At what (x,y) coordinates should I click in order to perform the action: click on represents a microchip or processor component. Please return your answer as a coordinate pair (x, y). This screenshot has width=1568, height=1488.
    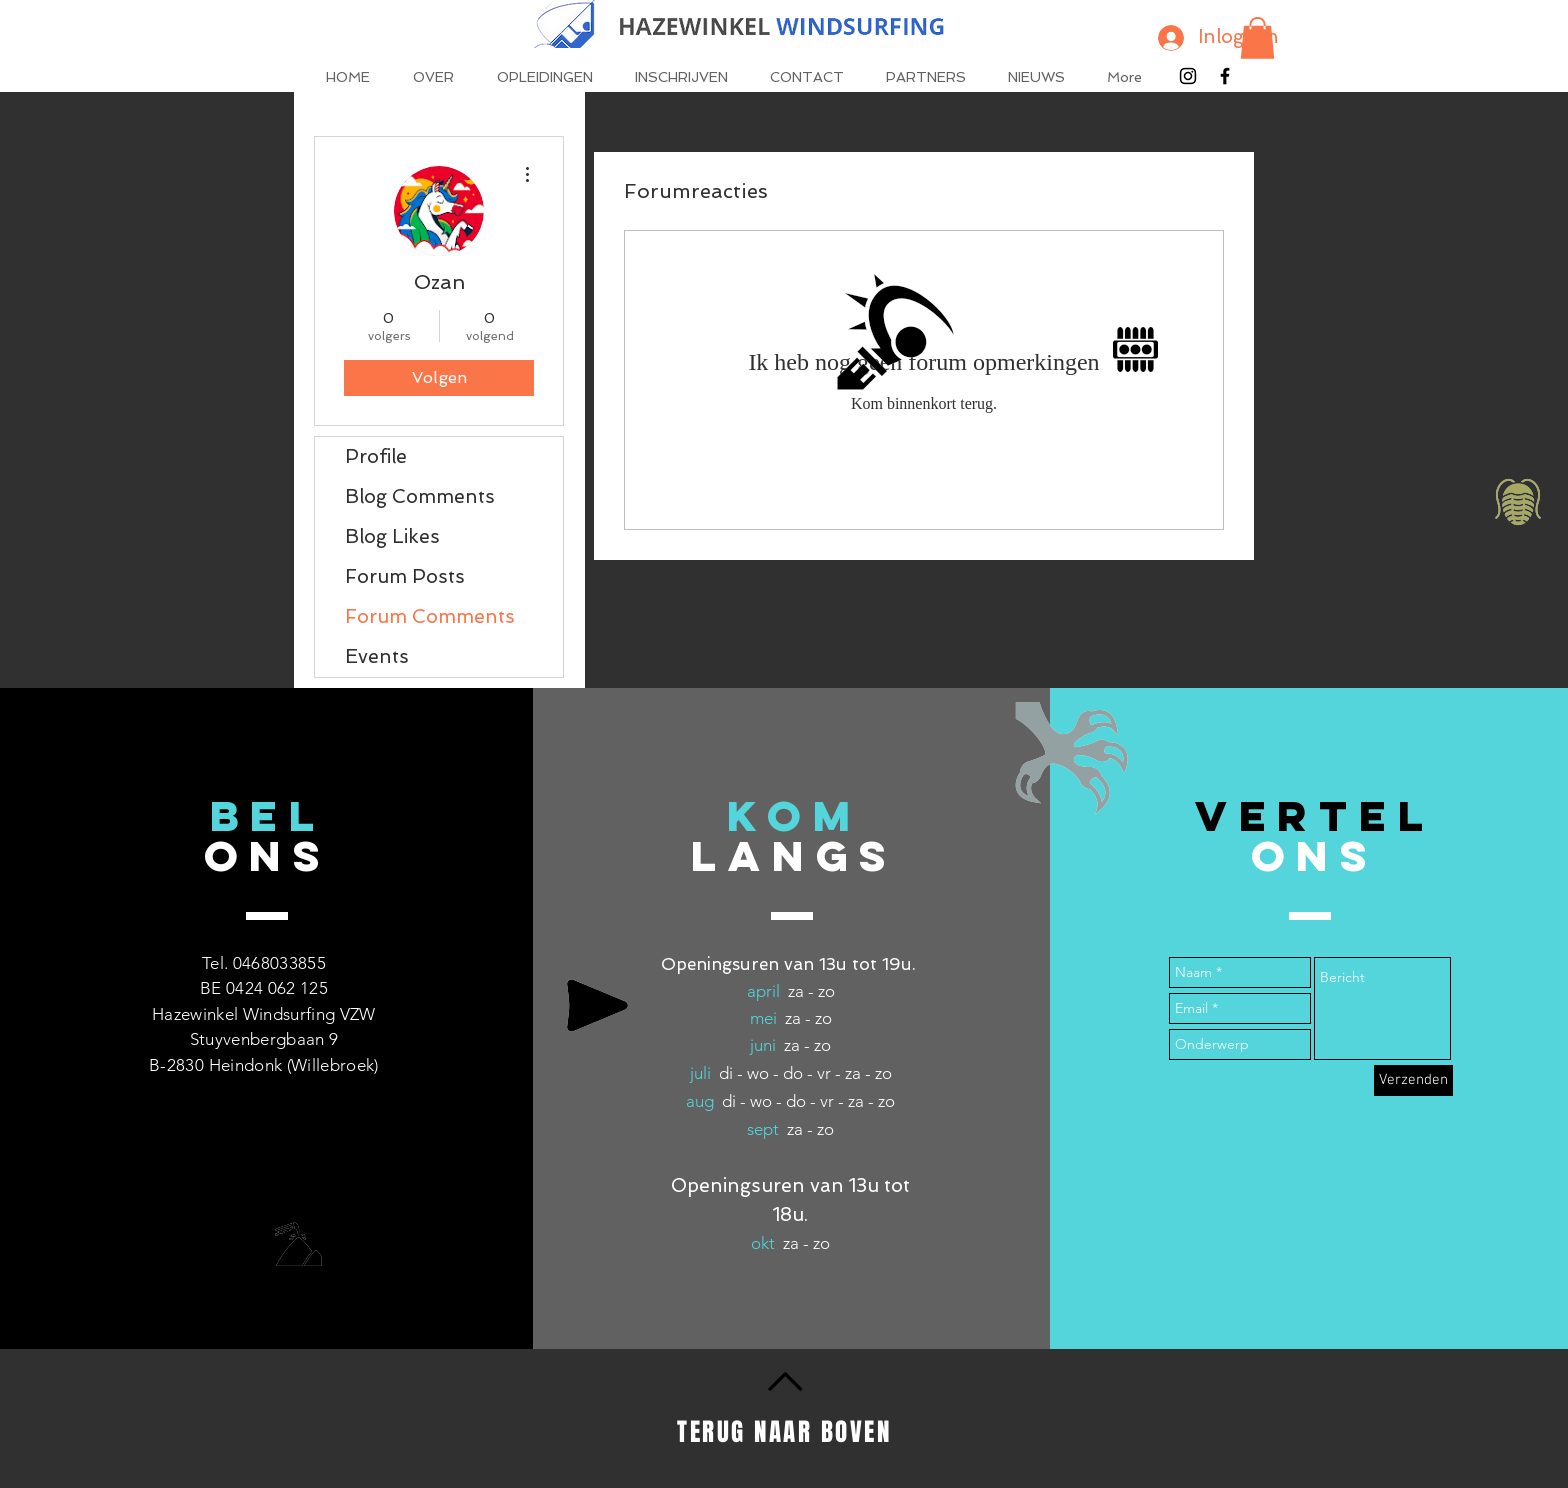
    Looking at the image, I should click on (1135, 349).